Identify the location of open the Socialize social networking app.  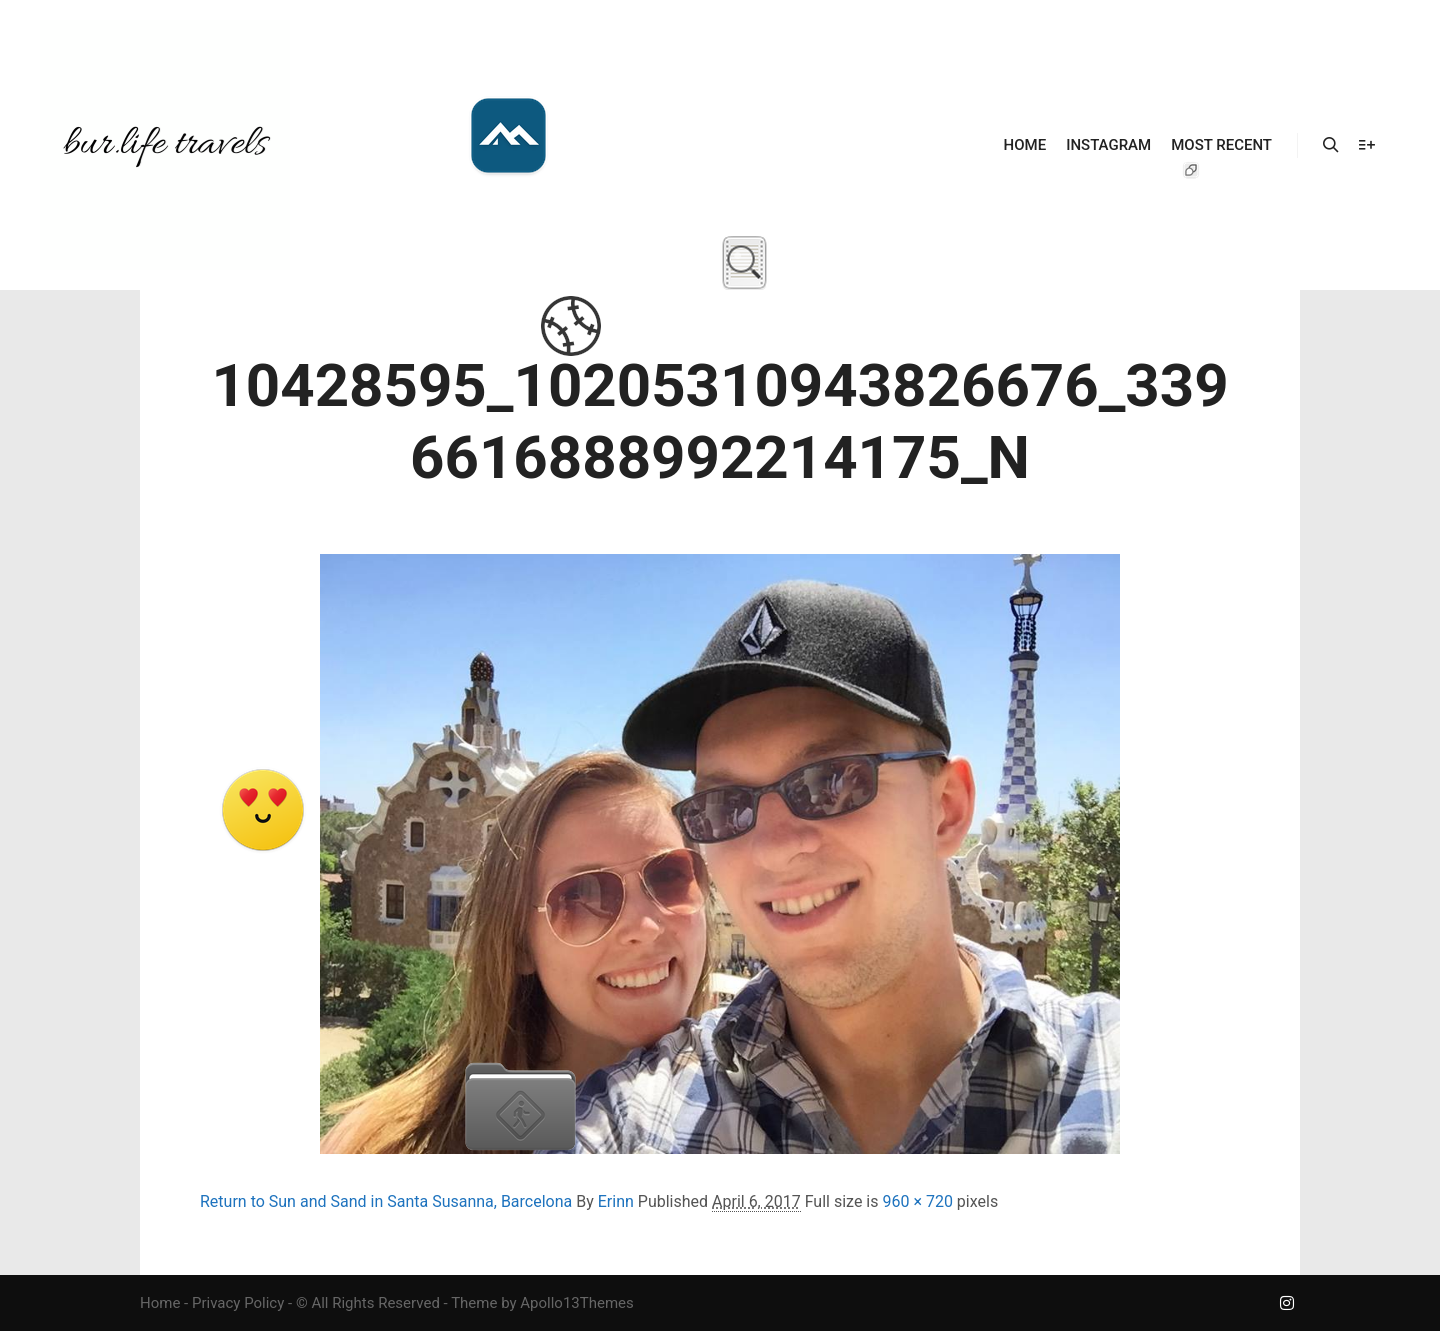
(263, 810).